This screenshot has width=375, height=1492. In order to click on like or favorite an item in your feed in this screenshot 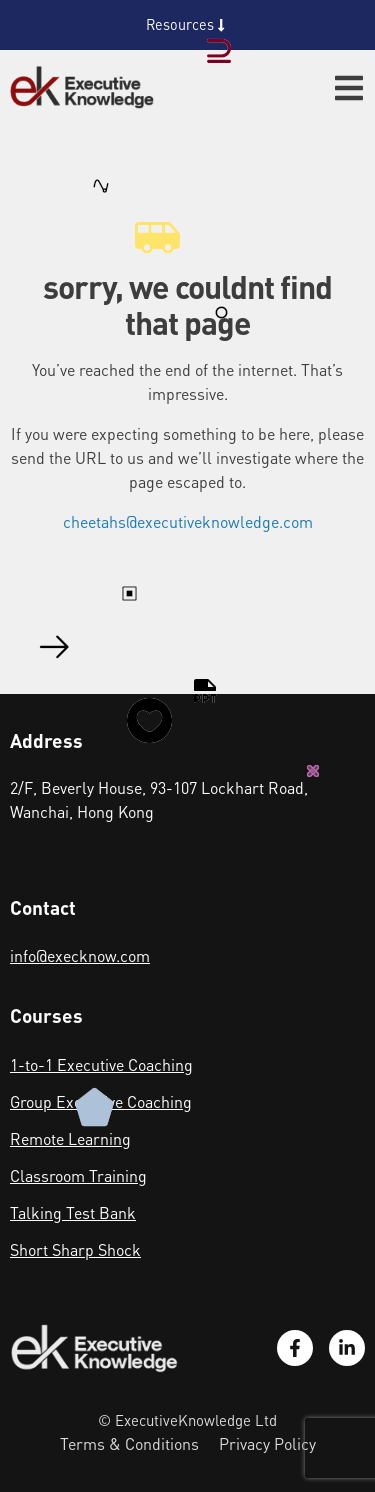, I will do `click(149, 720)`.